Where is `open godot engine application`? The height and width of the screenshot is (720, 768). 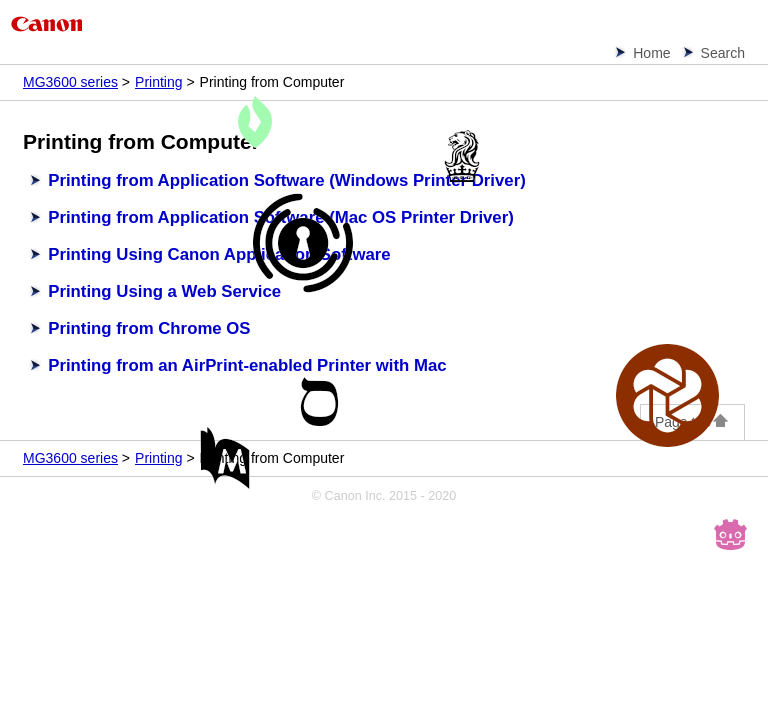
open godot engine application is located at coordinates (730, 534).